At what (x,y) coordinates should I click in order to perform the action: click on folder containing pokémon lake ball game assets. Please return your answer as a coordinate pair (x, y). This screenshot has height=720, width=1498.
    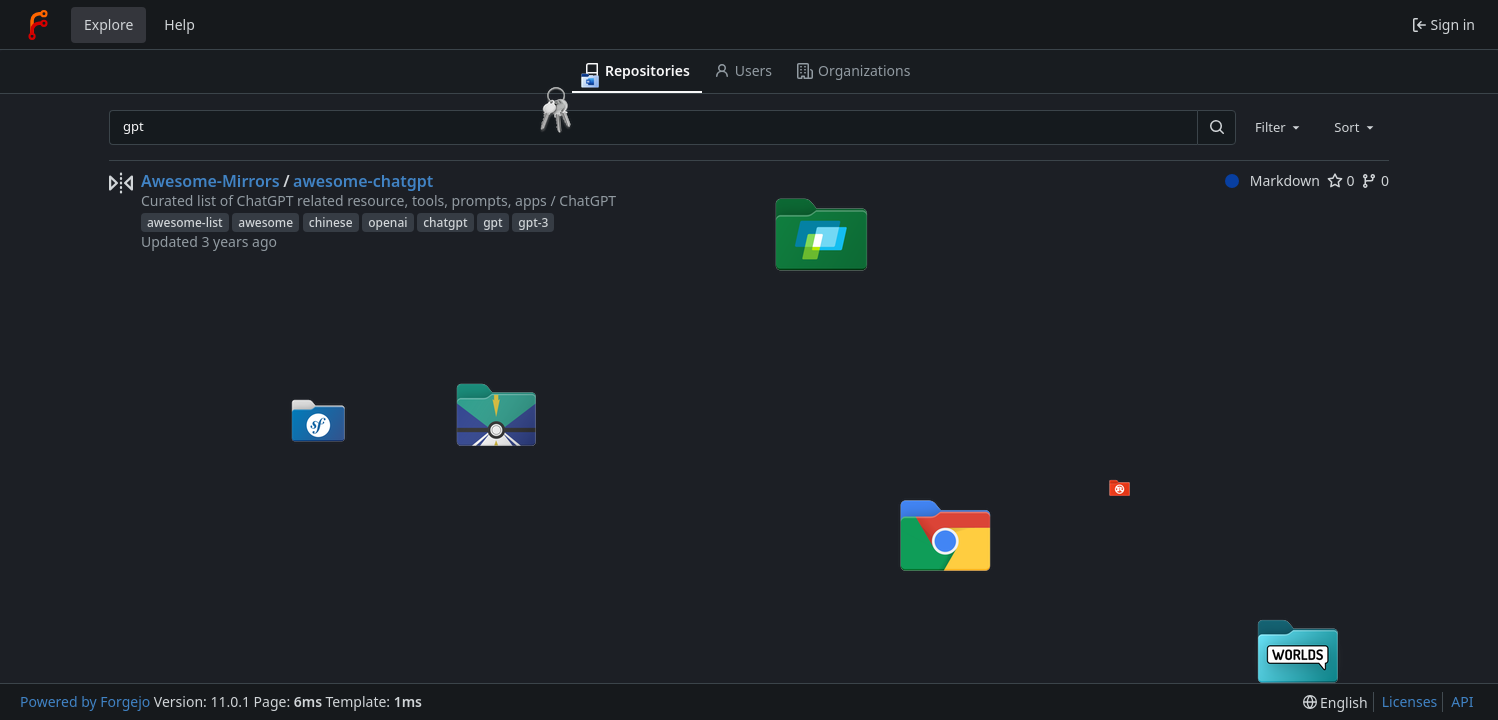
    Looking at the image, I should click on (496, 417).